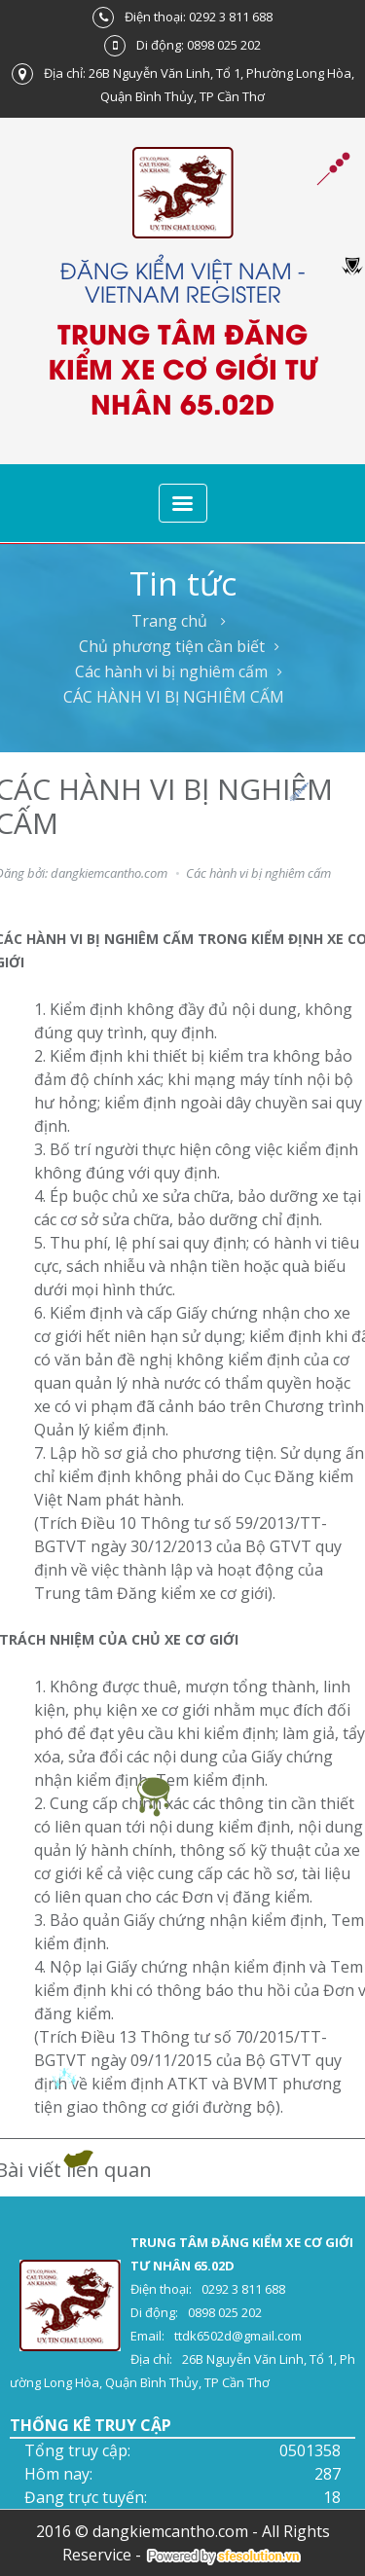 The height and width of the screenshot is (2576, 365). Describe the element at coordinates (299, 791) in the screenshot. I see `view engine or vehicle diagnostics` at that location.